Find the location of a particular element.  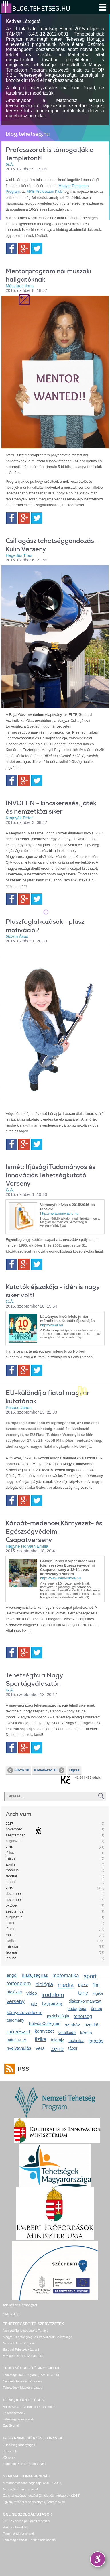

select czech koruna as currency is located at coordinates (66, 1780).